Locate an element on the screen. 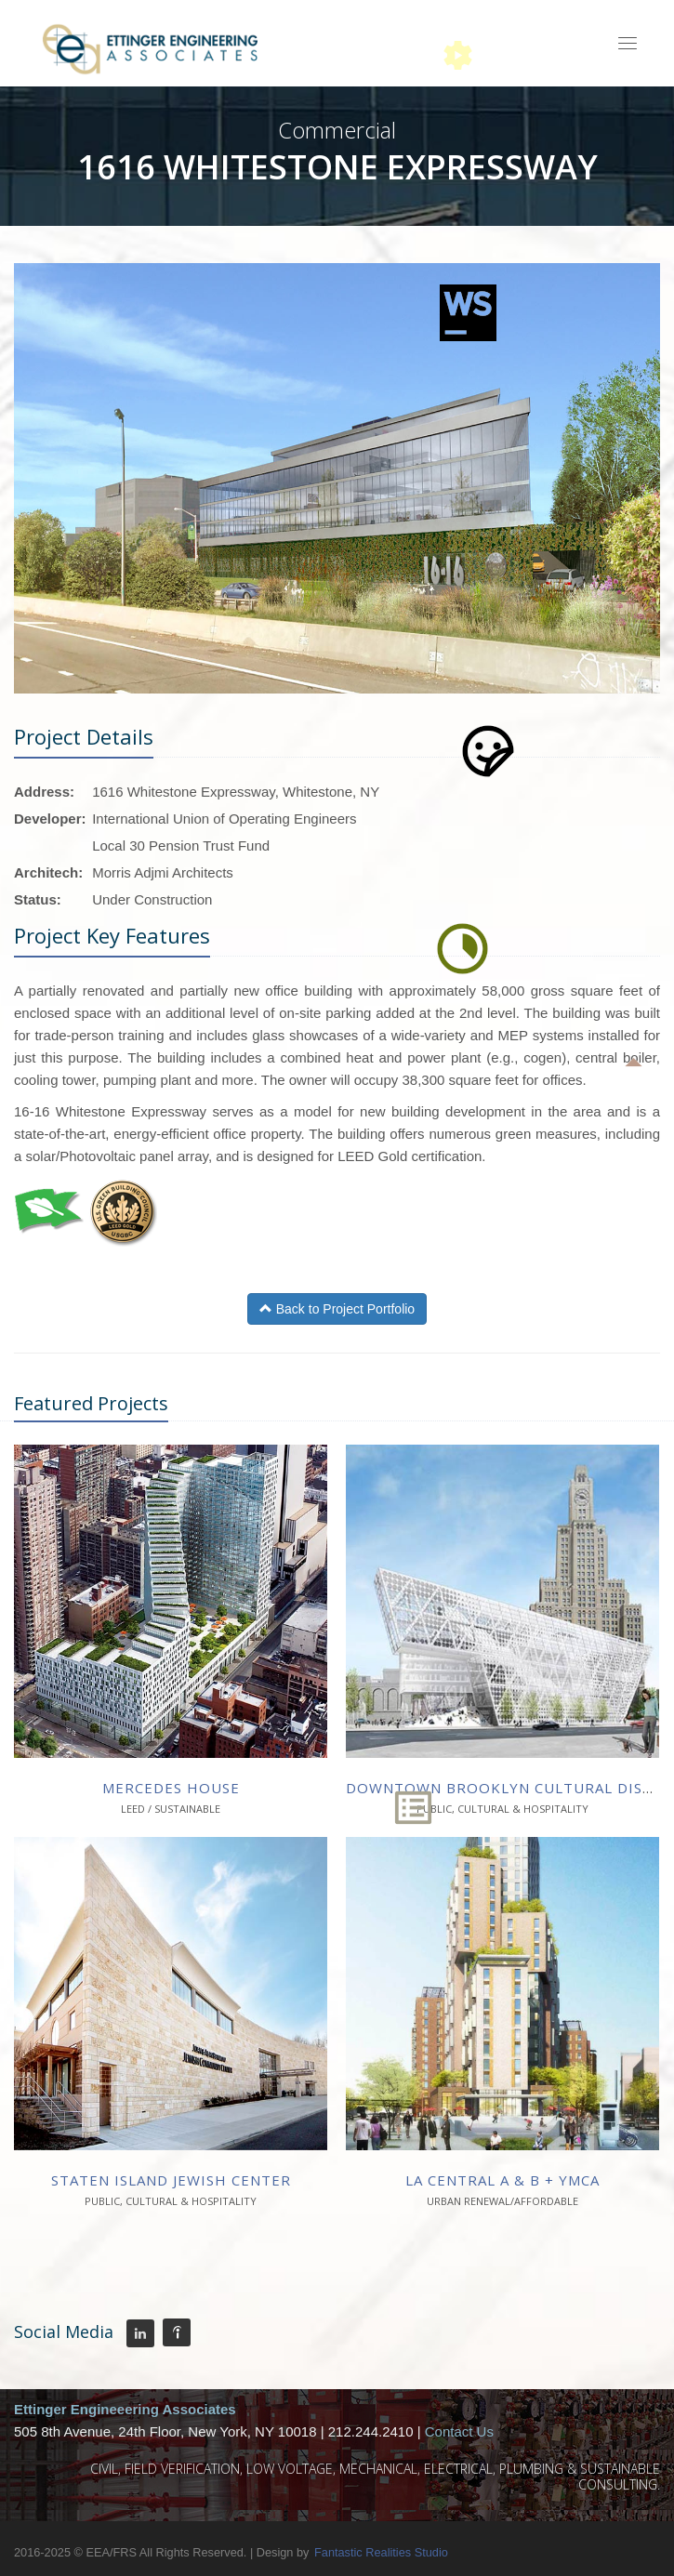 The image size is (674, 2576). switch to list view is located at coordinates (413, 1807).